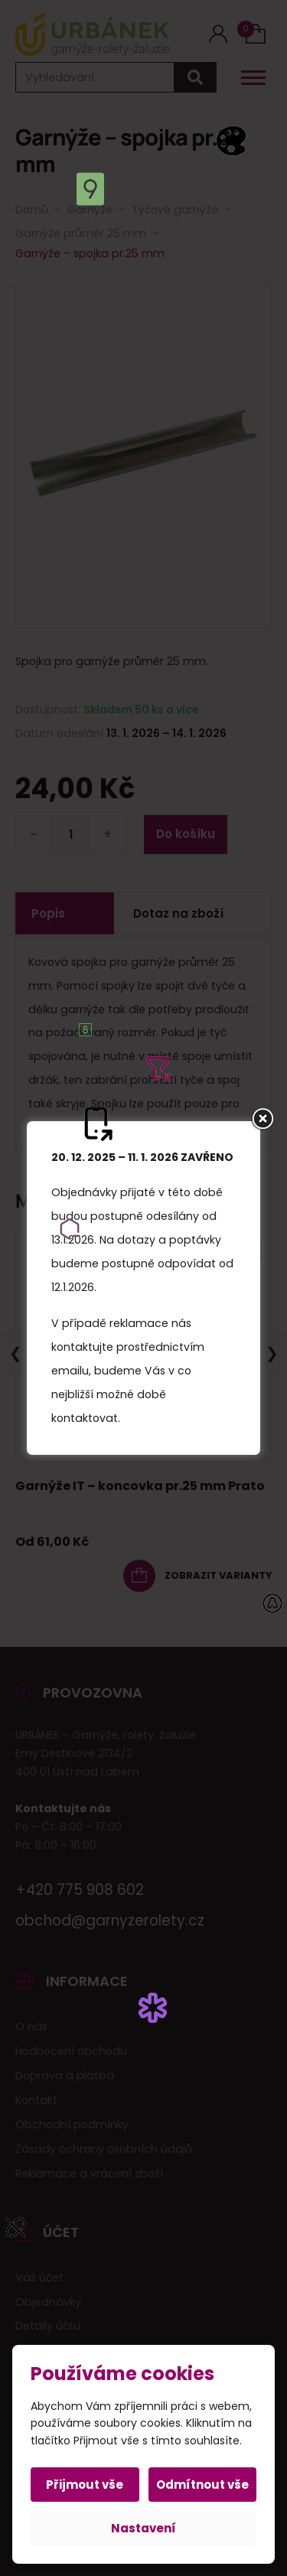 This screenshot has width=287, height=2576. Describe the element at coordinates (15, 2227) in the screenshot. I see `remove or disable bandage/healing indicator` at that location.